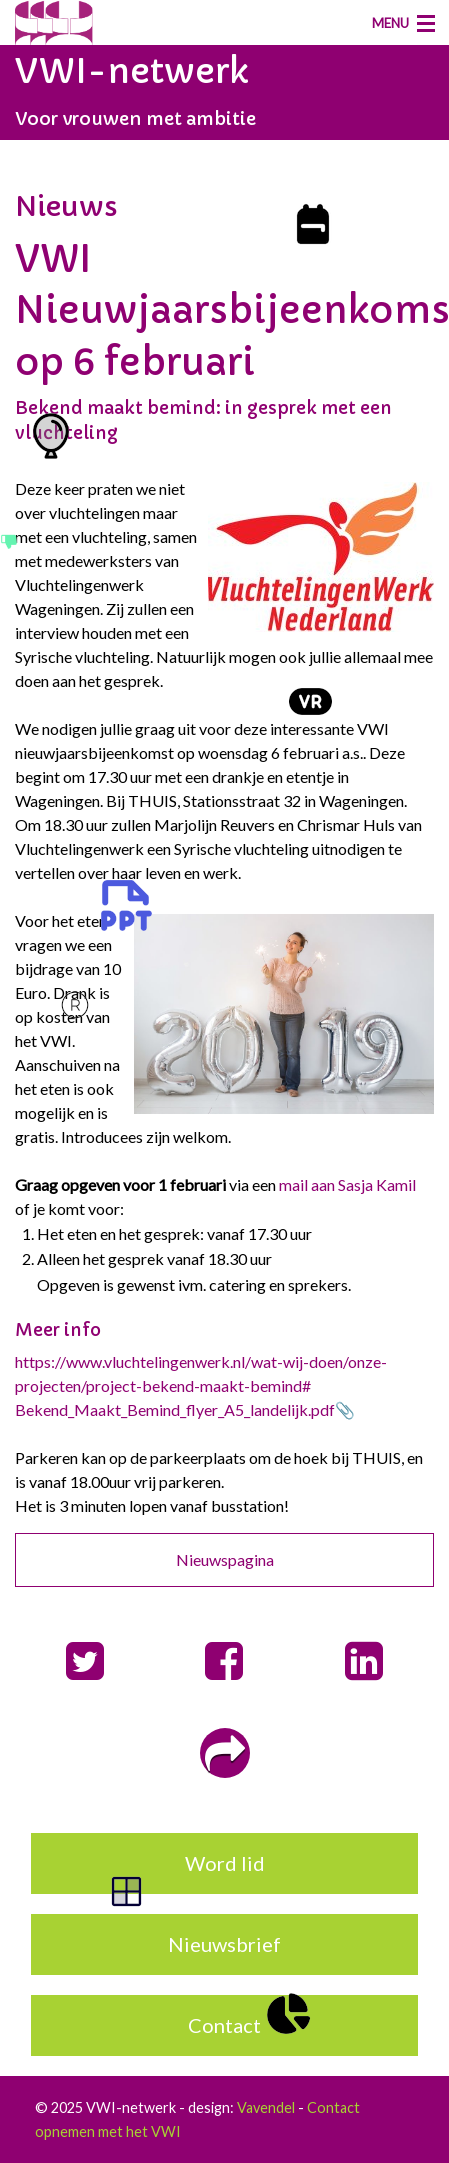 This screenshot has height=2163, width=449. What do you see at coordinates (313, 224) in the screenshot?
I see `access your backpack or bag inventory` at bounding box center [313, 224].